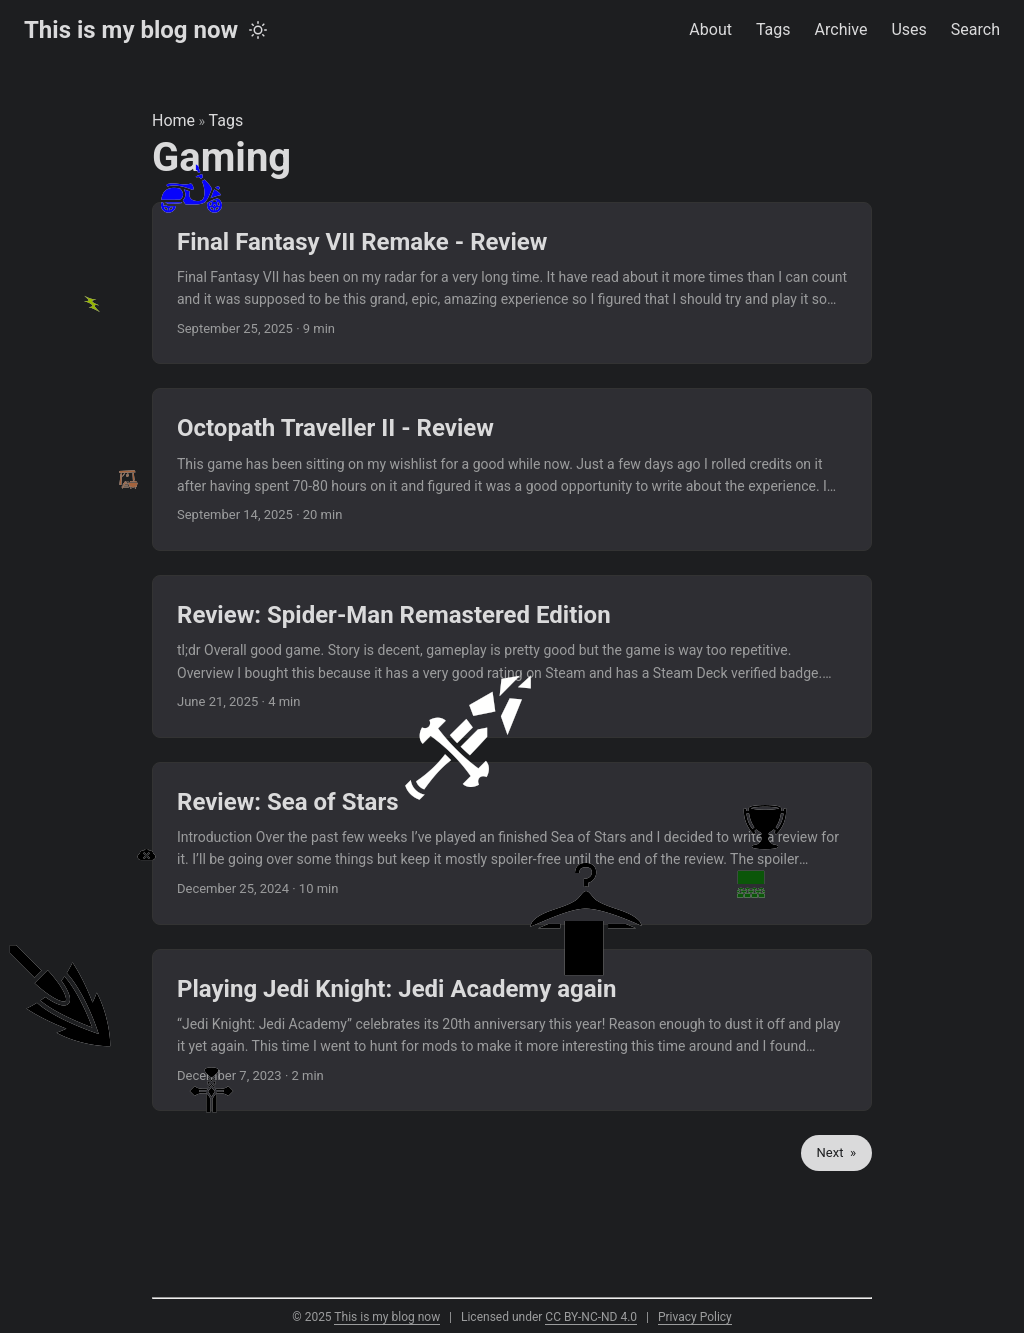 Image resolution: width=1024 pixels, height=1333 pixels. I want to click on indicates a toxic or hazardous area in gameplay, so click(146, 854).